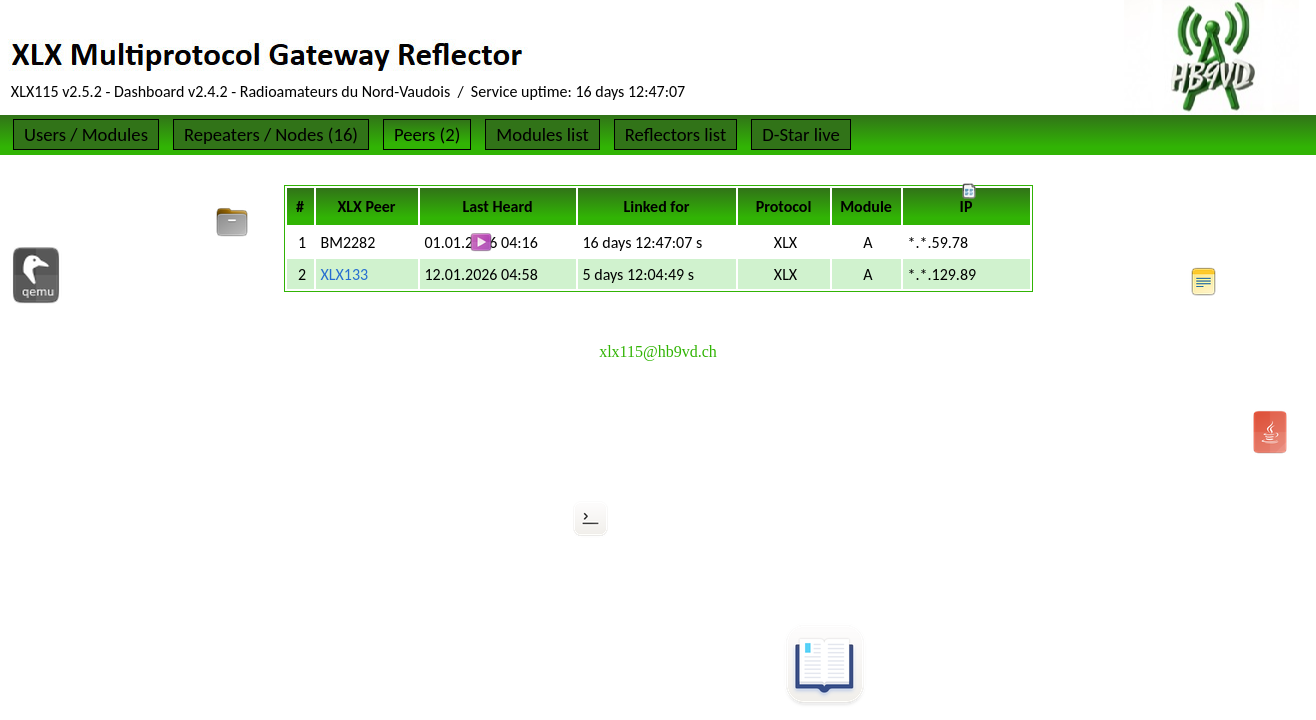 This screenshot has height=720, width=1316. Describe the element at coordinates (481, 242) in the screenshot. I see `open media player application` at that location.